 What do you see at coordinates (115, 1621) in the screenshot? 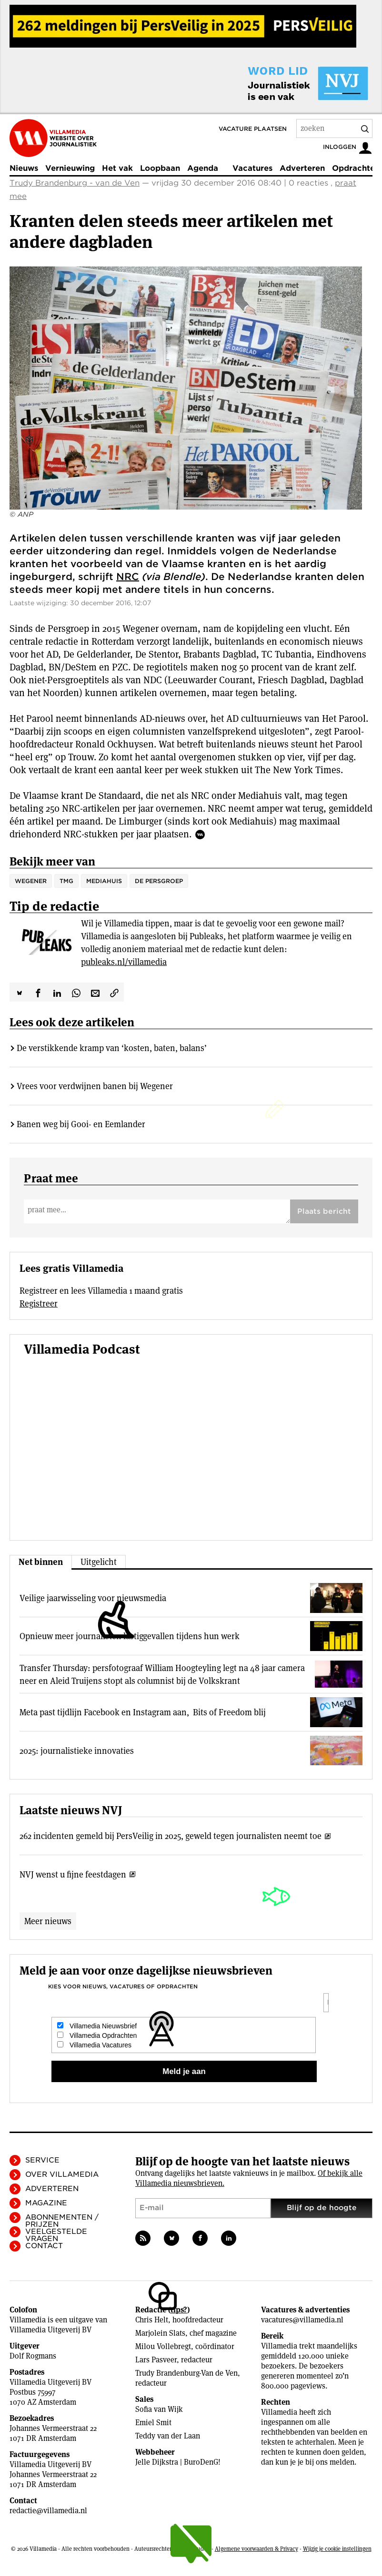
I see `clear cache or temporary files` at bounding box center [115, 1621].